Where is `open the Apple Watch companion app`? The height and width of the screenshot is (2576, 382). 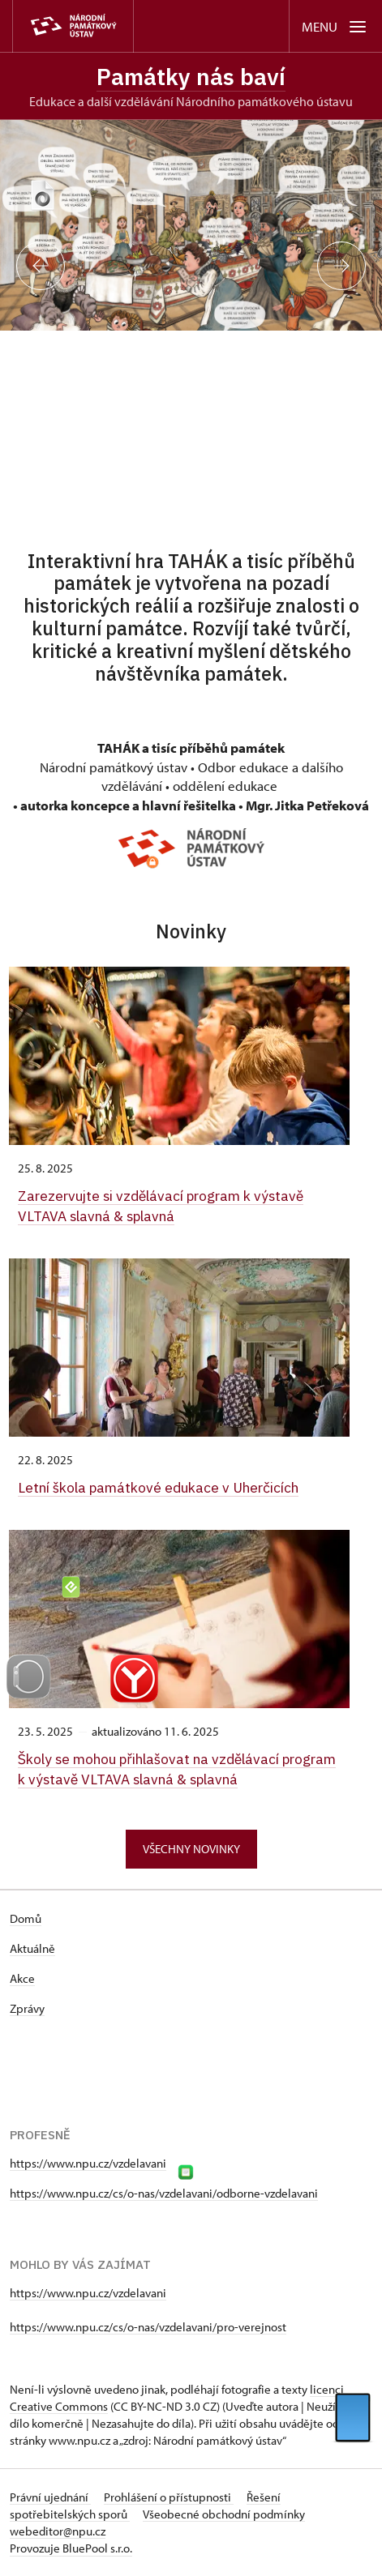
open the Apple Watch companion app is located at coordinates (28, 1677).